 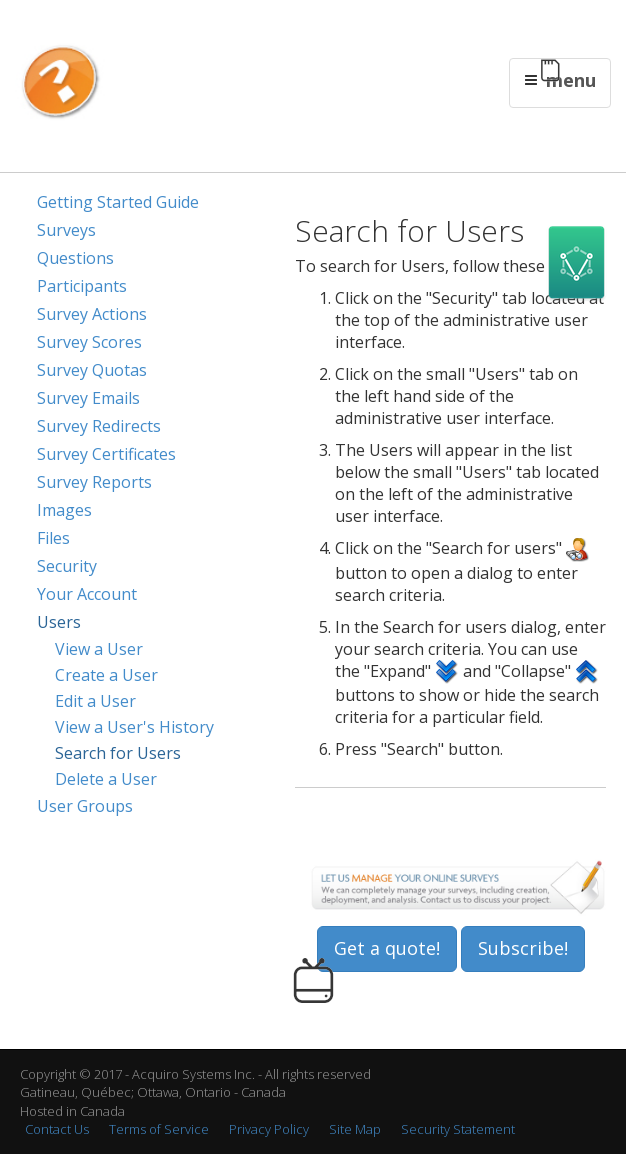 What do you see at coordinates (576, 263) in the screenshot?
I see `vector graphics template file` at bounding box center [576, 263].